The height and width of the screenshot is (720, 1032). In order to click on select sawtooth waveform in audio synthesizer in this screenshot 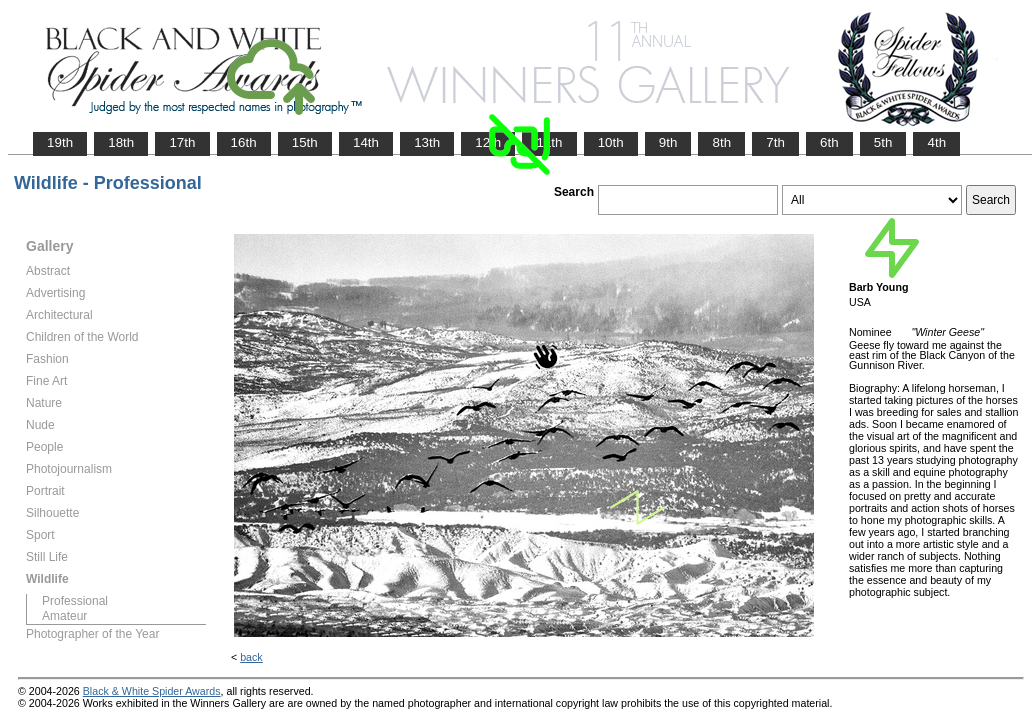, I will do `click(637, 507)`.